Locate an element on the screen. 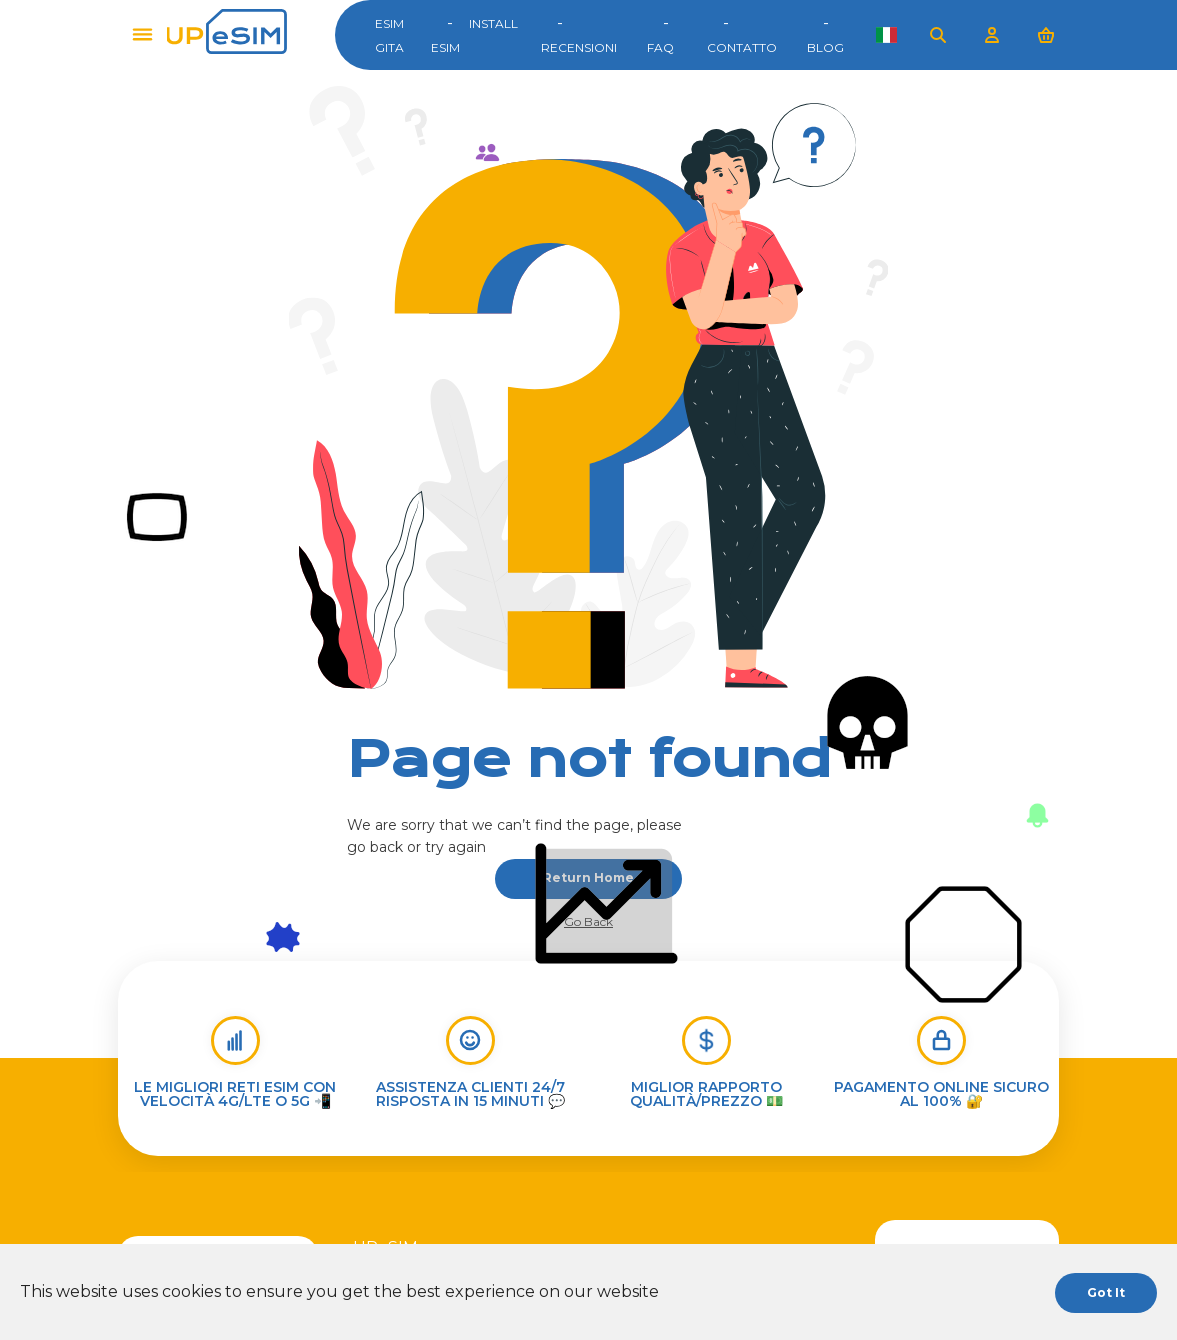  view analytics or performance trends is located at coordinates (606, 903).